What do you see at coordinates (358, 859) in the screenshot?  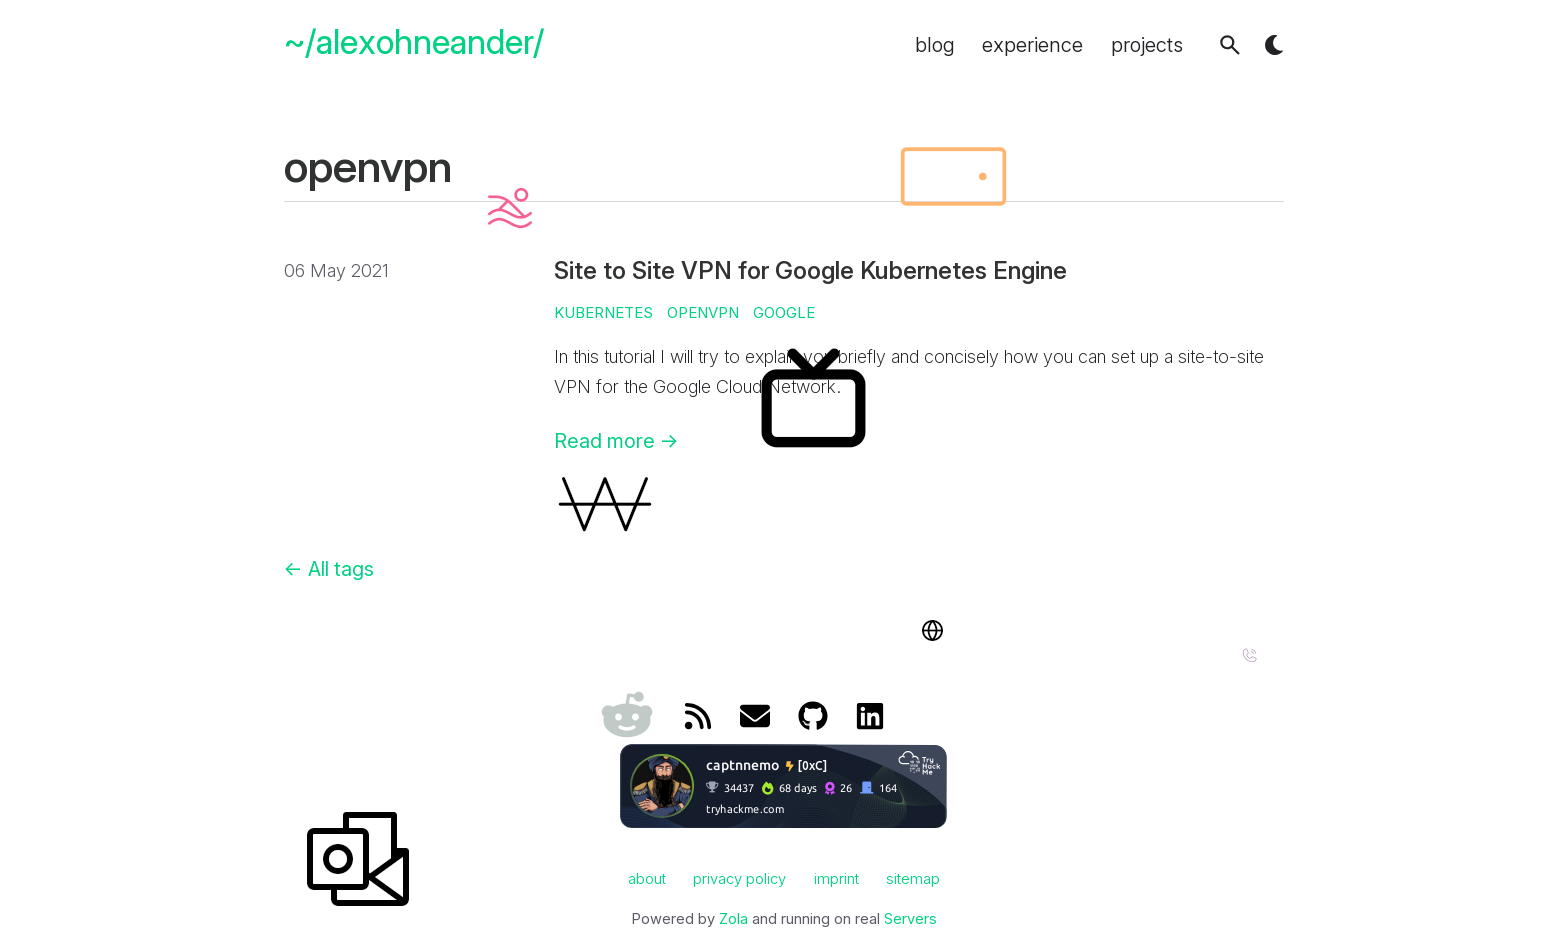 I see `open Microsoft Outlook email` at bounding box center [358, 859].